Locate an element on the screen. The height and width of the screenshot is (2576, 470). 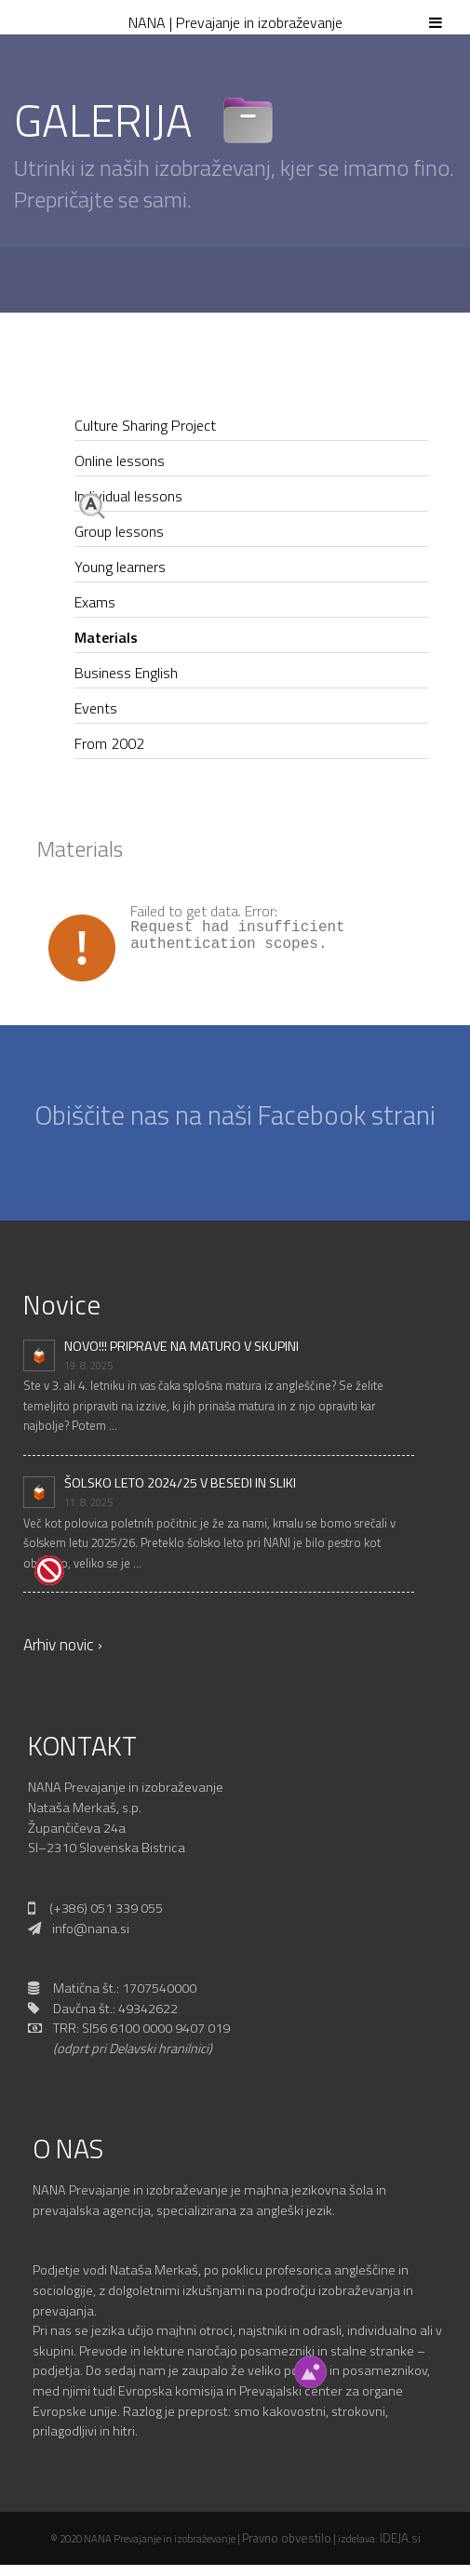
open the file manager is located at coordinates (248, 120).